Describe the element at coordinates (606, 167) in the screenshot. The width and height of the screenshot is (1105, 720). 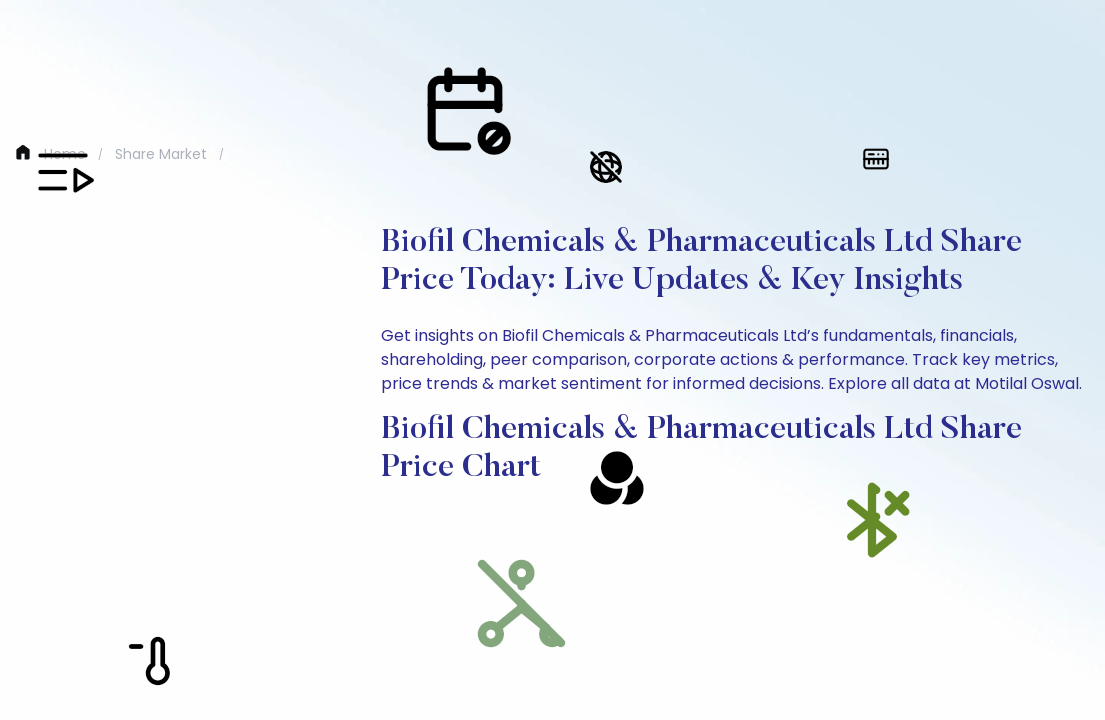
I see `360° view unavailable or disabled` at that location.